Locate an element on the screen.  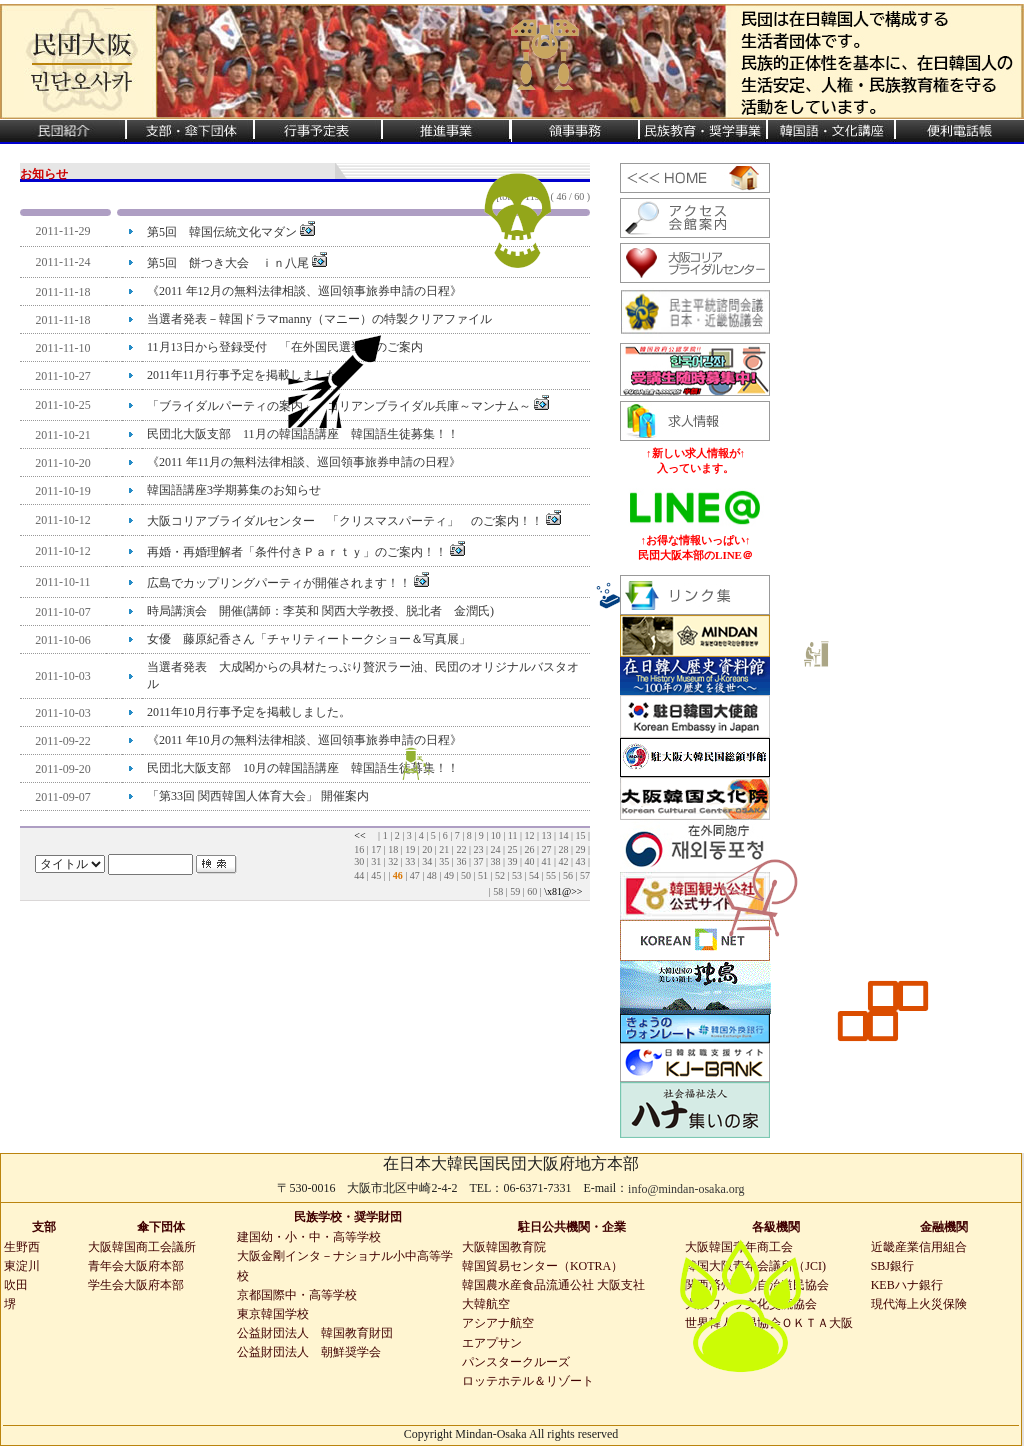
access piano or keyboard lessons is located at coordinates (816, 653).